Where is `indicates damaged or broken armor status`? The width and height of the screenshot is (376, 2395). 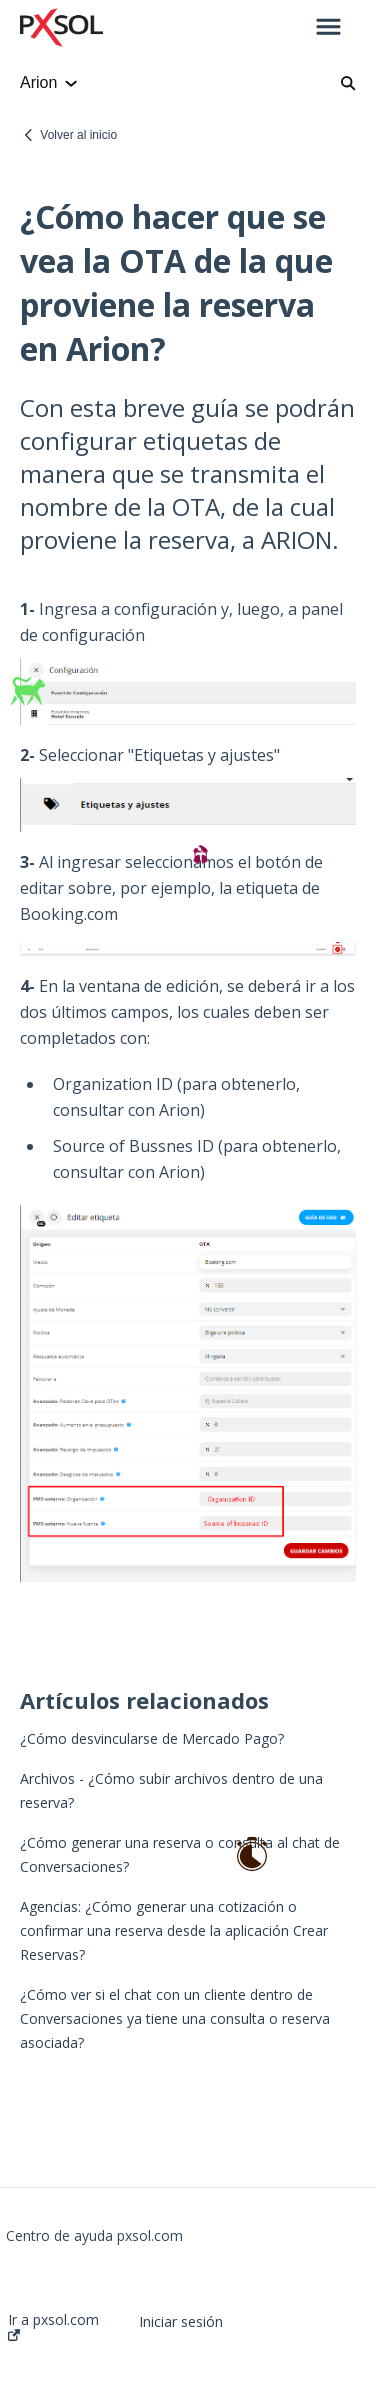
indicates damaged or broken armor status is located at coordinates (200, 854).